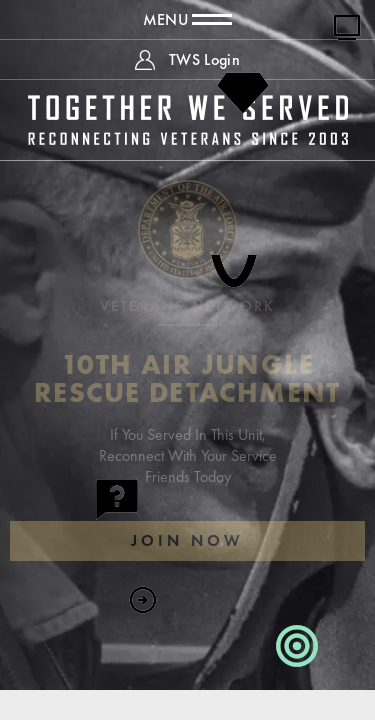 This screenshot has height=720, width=375. I want to click on activate focus mode, so click(297, 646).